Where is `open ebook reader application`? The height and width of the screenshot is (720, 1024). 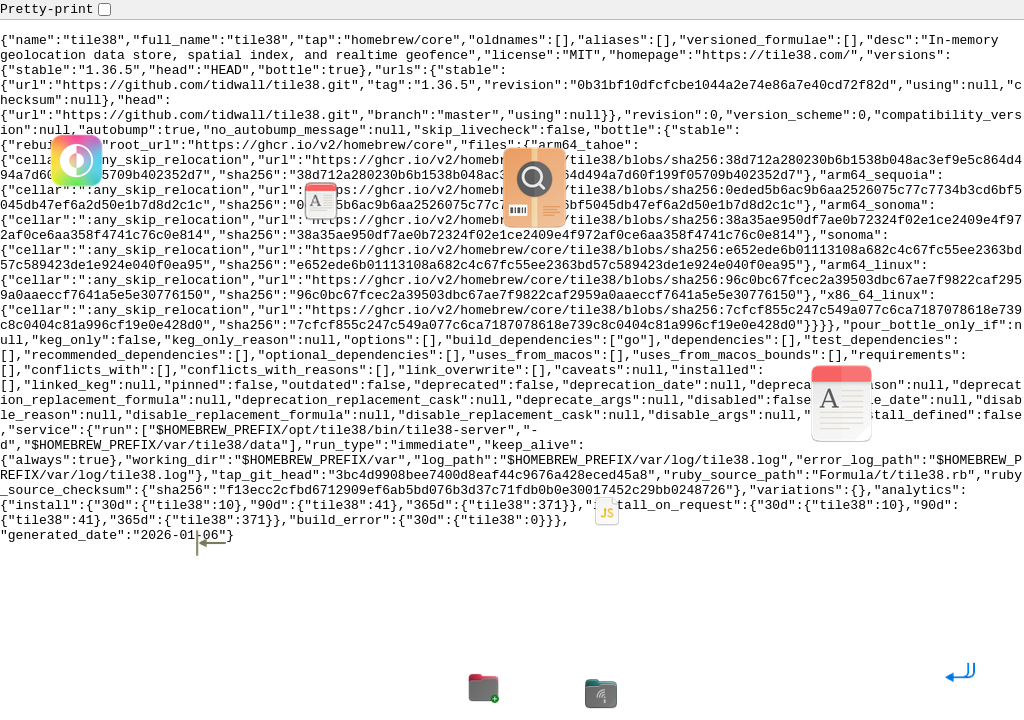
open ebook reader application is located at coordinates (321, 201).